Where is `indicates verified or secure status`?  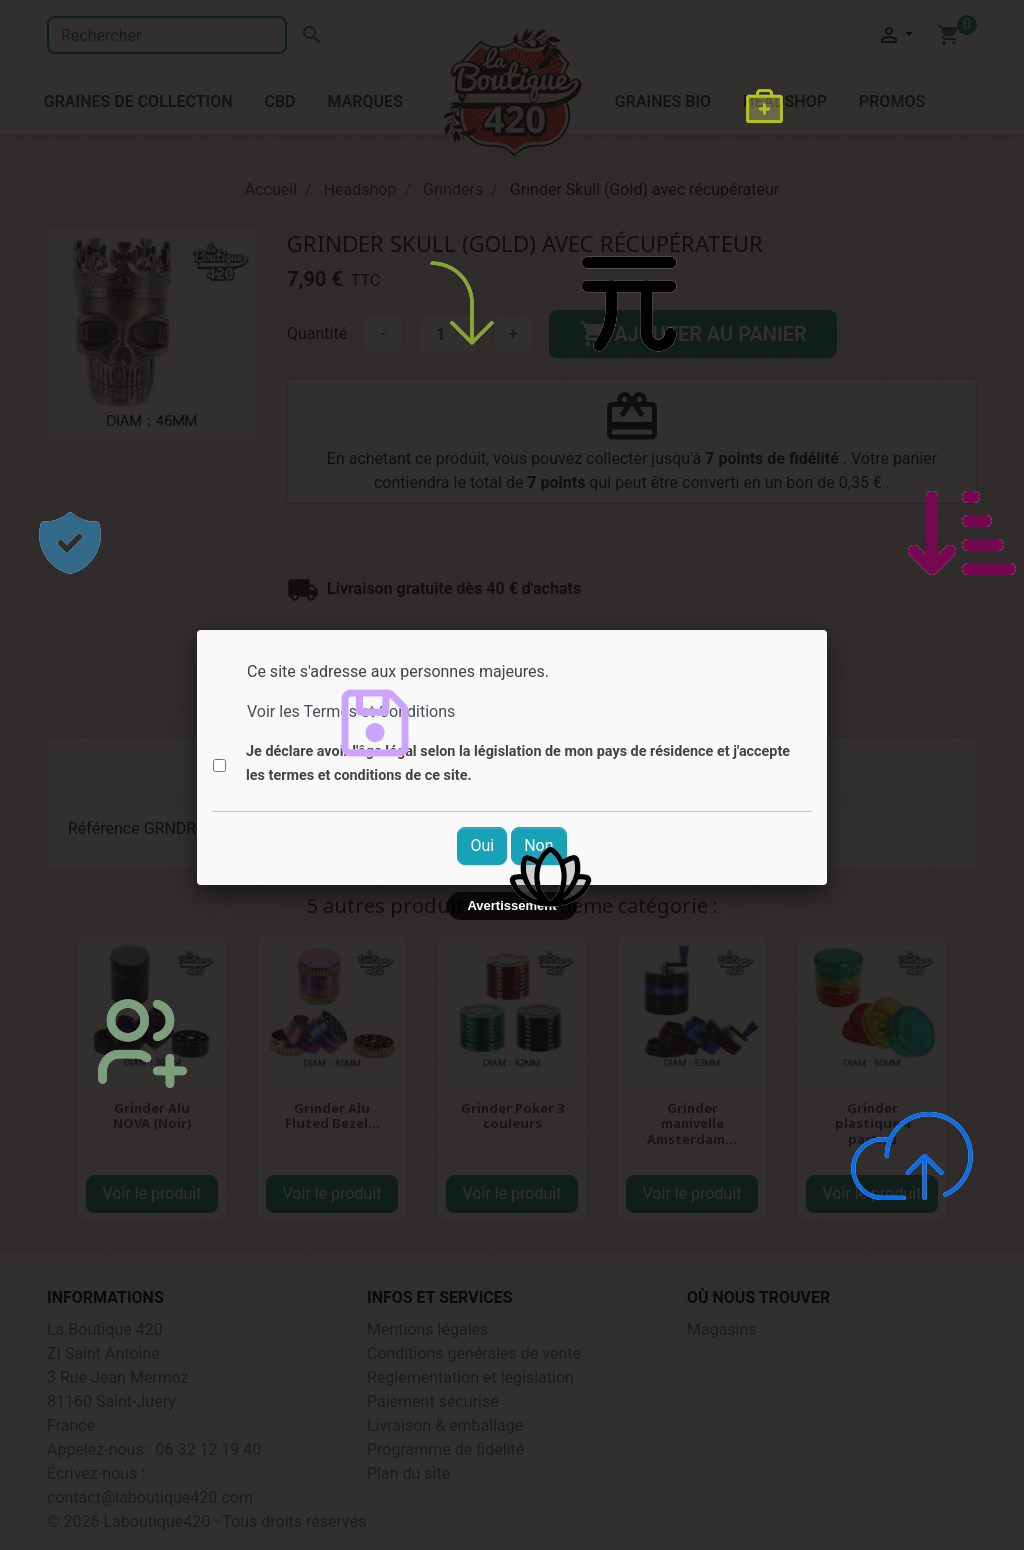
indicates verified or secure status is located at coordinates (70, 543).